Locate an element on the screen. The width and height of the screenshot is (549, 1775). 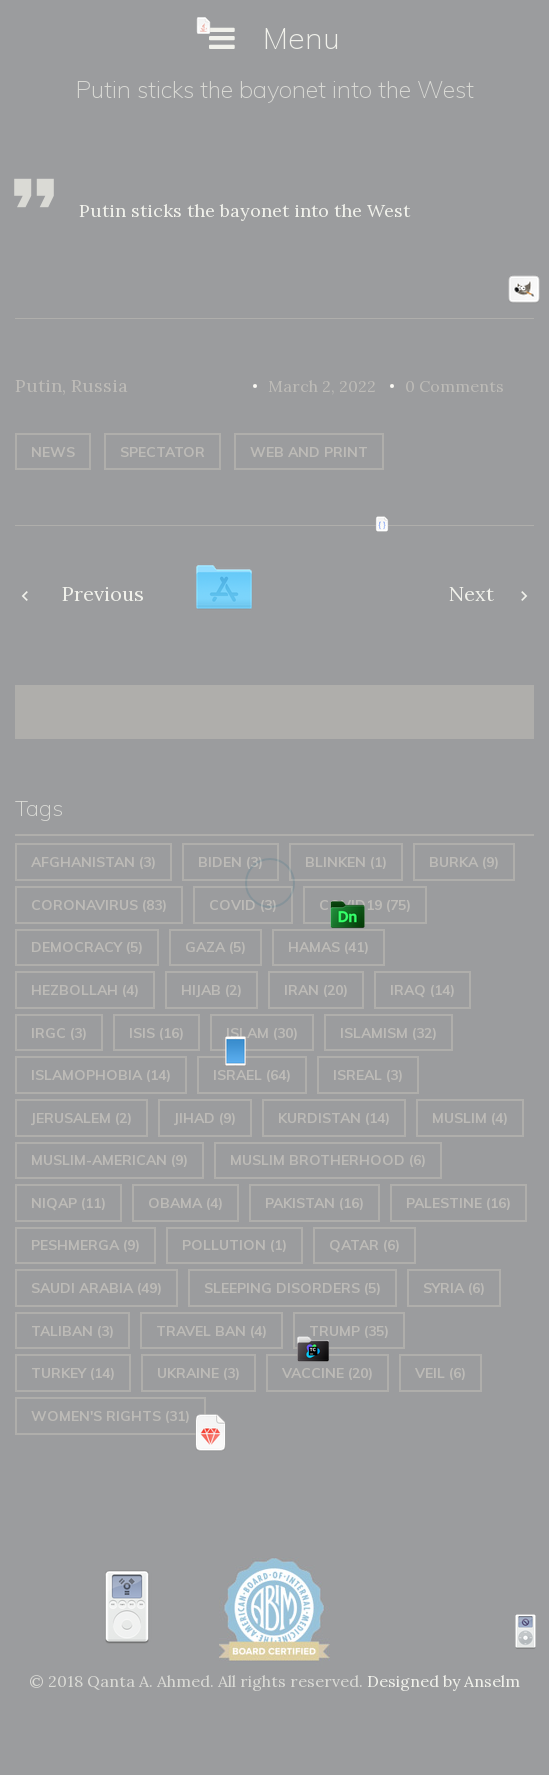
classic iPod device icon is located at coordinates (127, 1607).